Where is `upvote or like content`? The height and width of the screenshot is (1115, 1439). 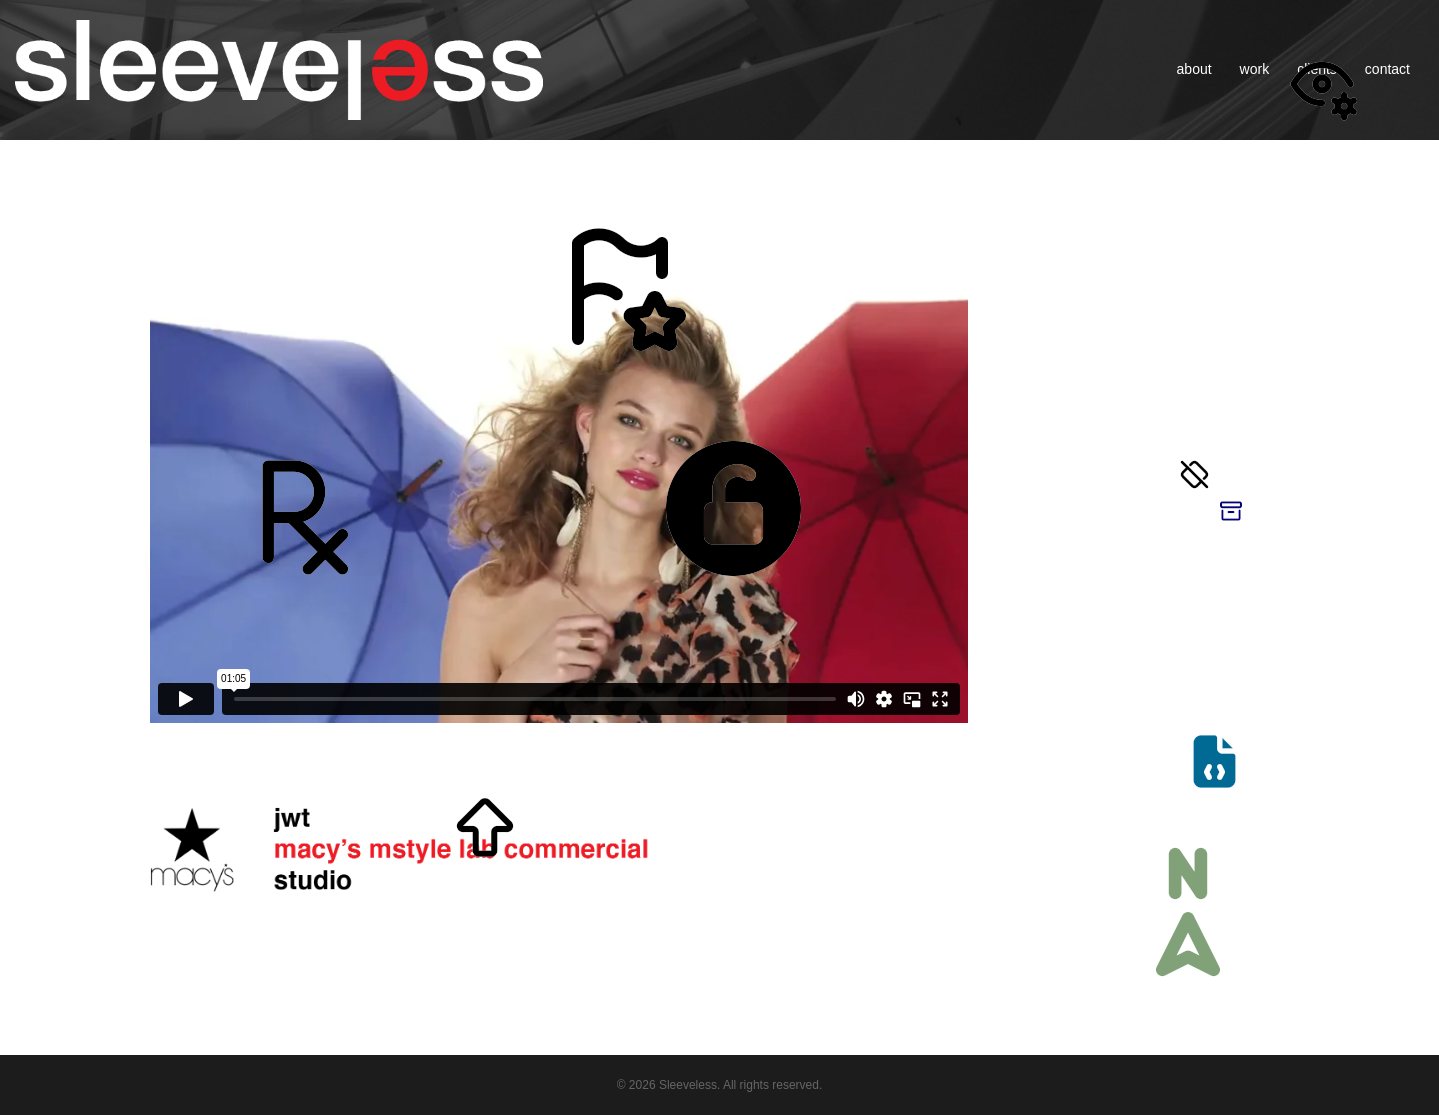
upvote or like content is located at coordinates (485, 829).